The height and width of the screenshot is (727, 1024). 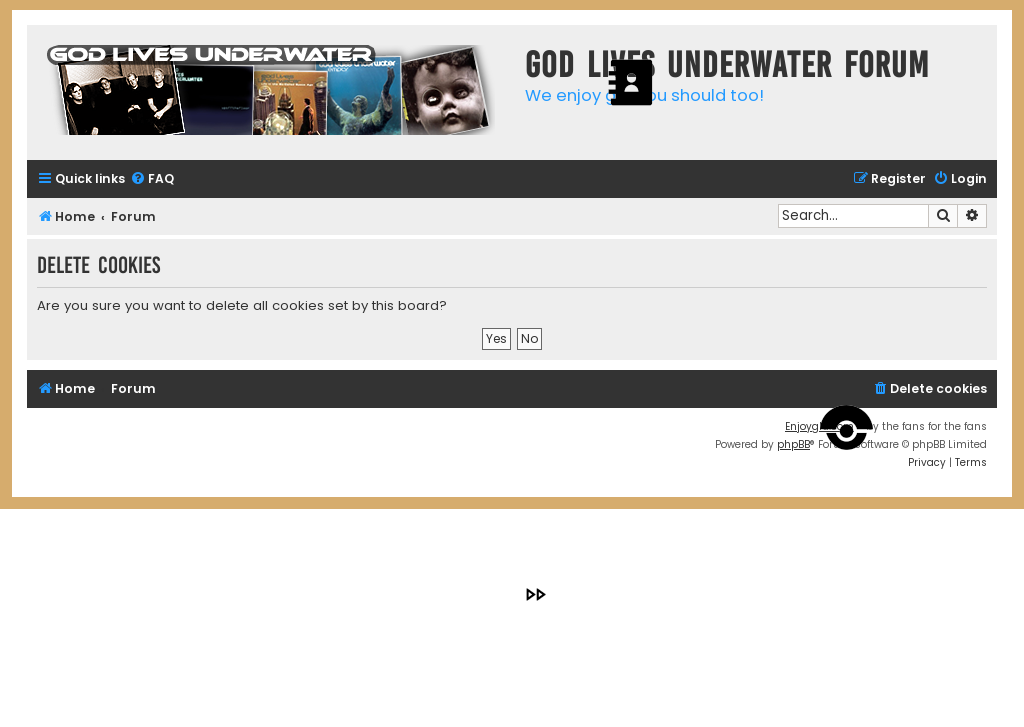 What do you see at coordinates (846, 427) in the screenshot?
I see `drone CI/CD platform logo` at bounding box center [846, 427].